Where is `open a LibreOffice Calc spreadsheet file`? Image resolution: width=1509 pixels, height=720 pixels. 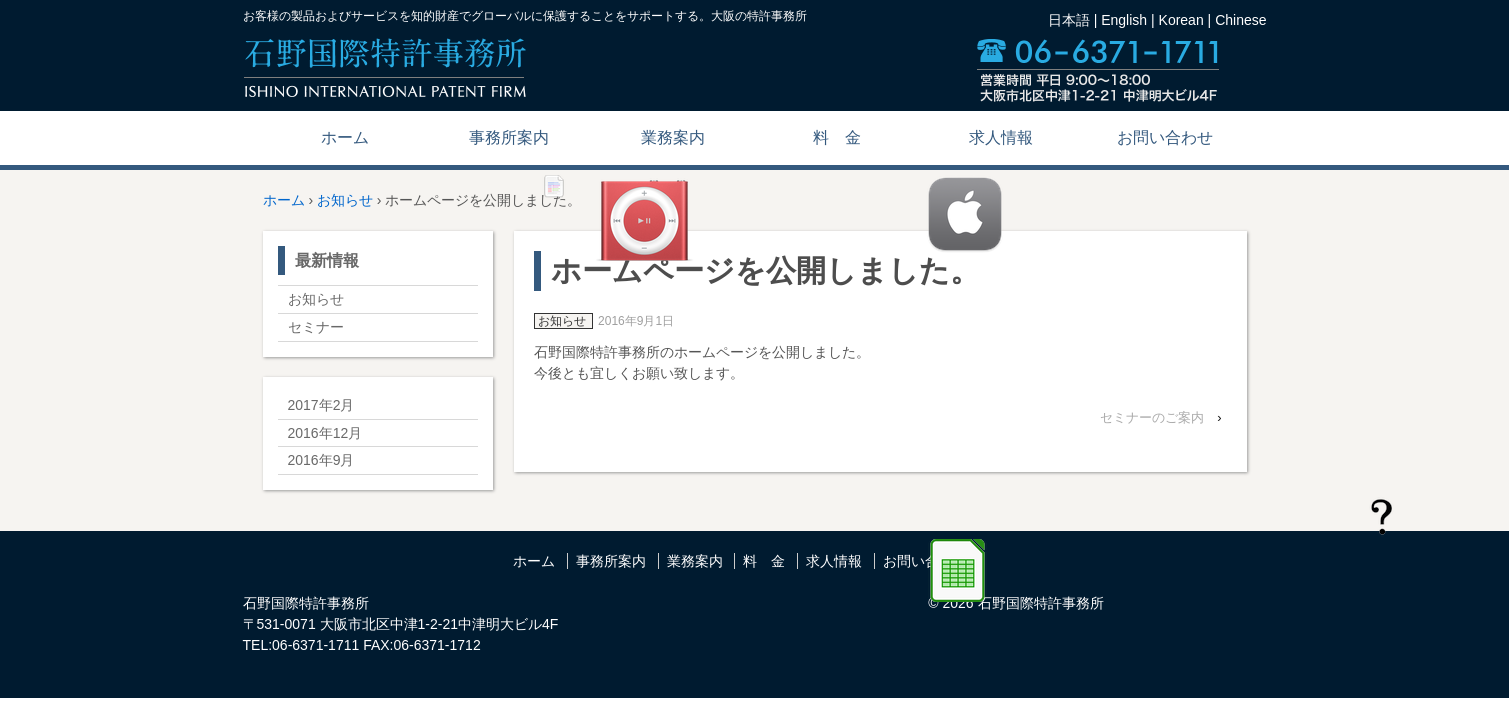
open a LibreOffice Calc spreadsheet file is located at coordinates (957, 570).